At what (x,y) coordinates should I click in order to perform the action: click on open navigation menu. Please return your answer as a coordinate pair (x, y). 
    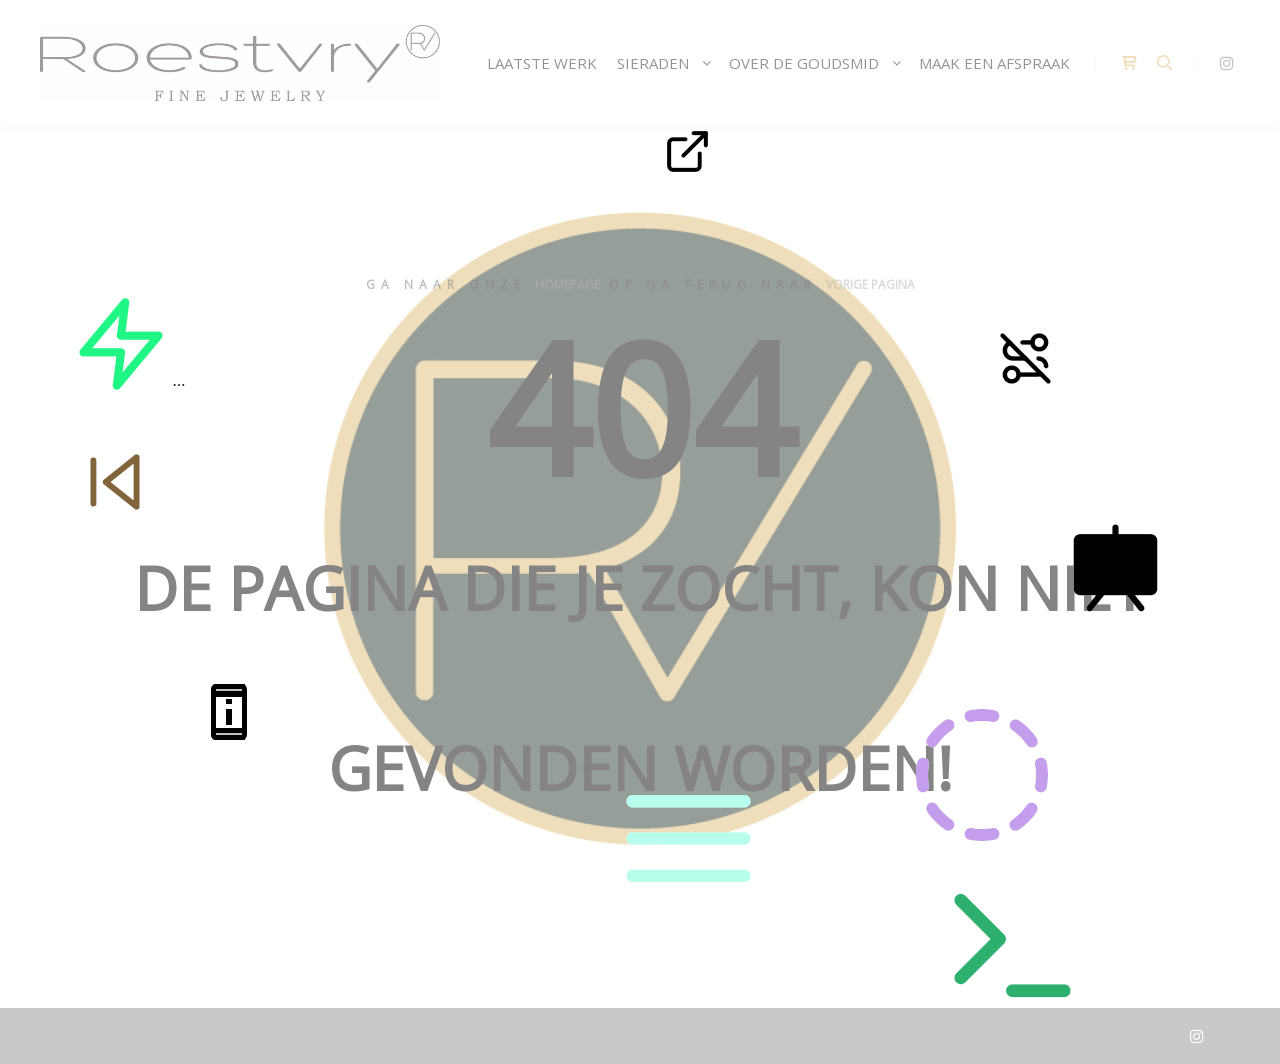
    Looking at the image, I should click on (688, 838).